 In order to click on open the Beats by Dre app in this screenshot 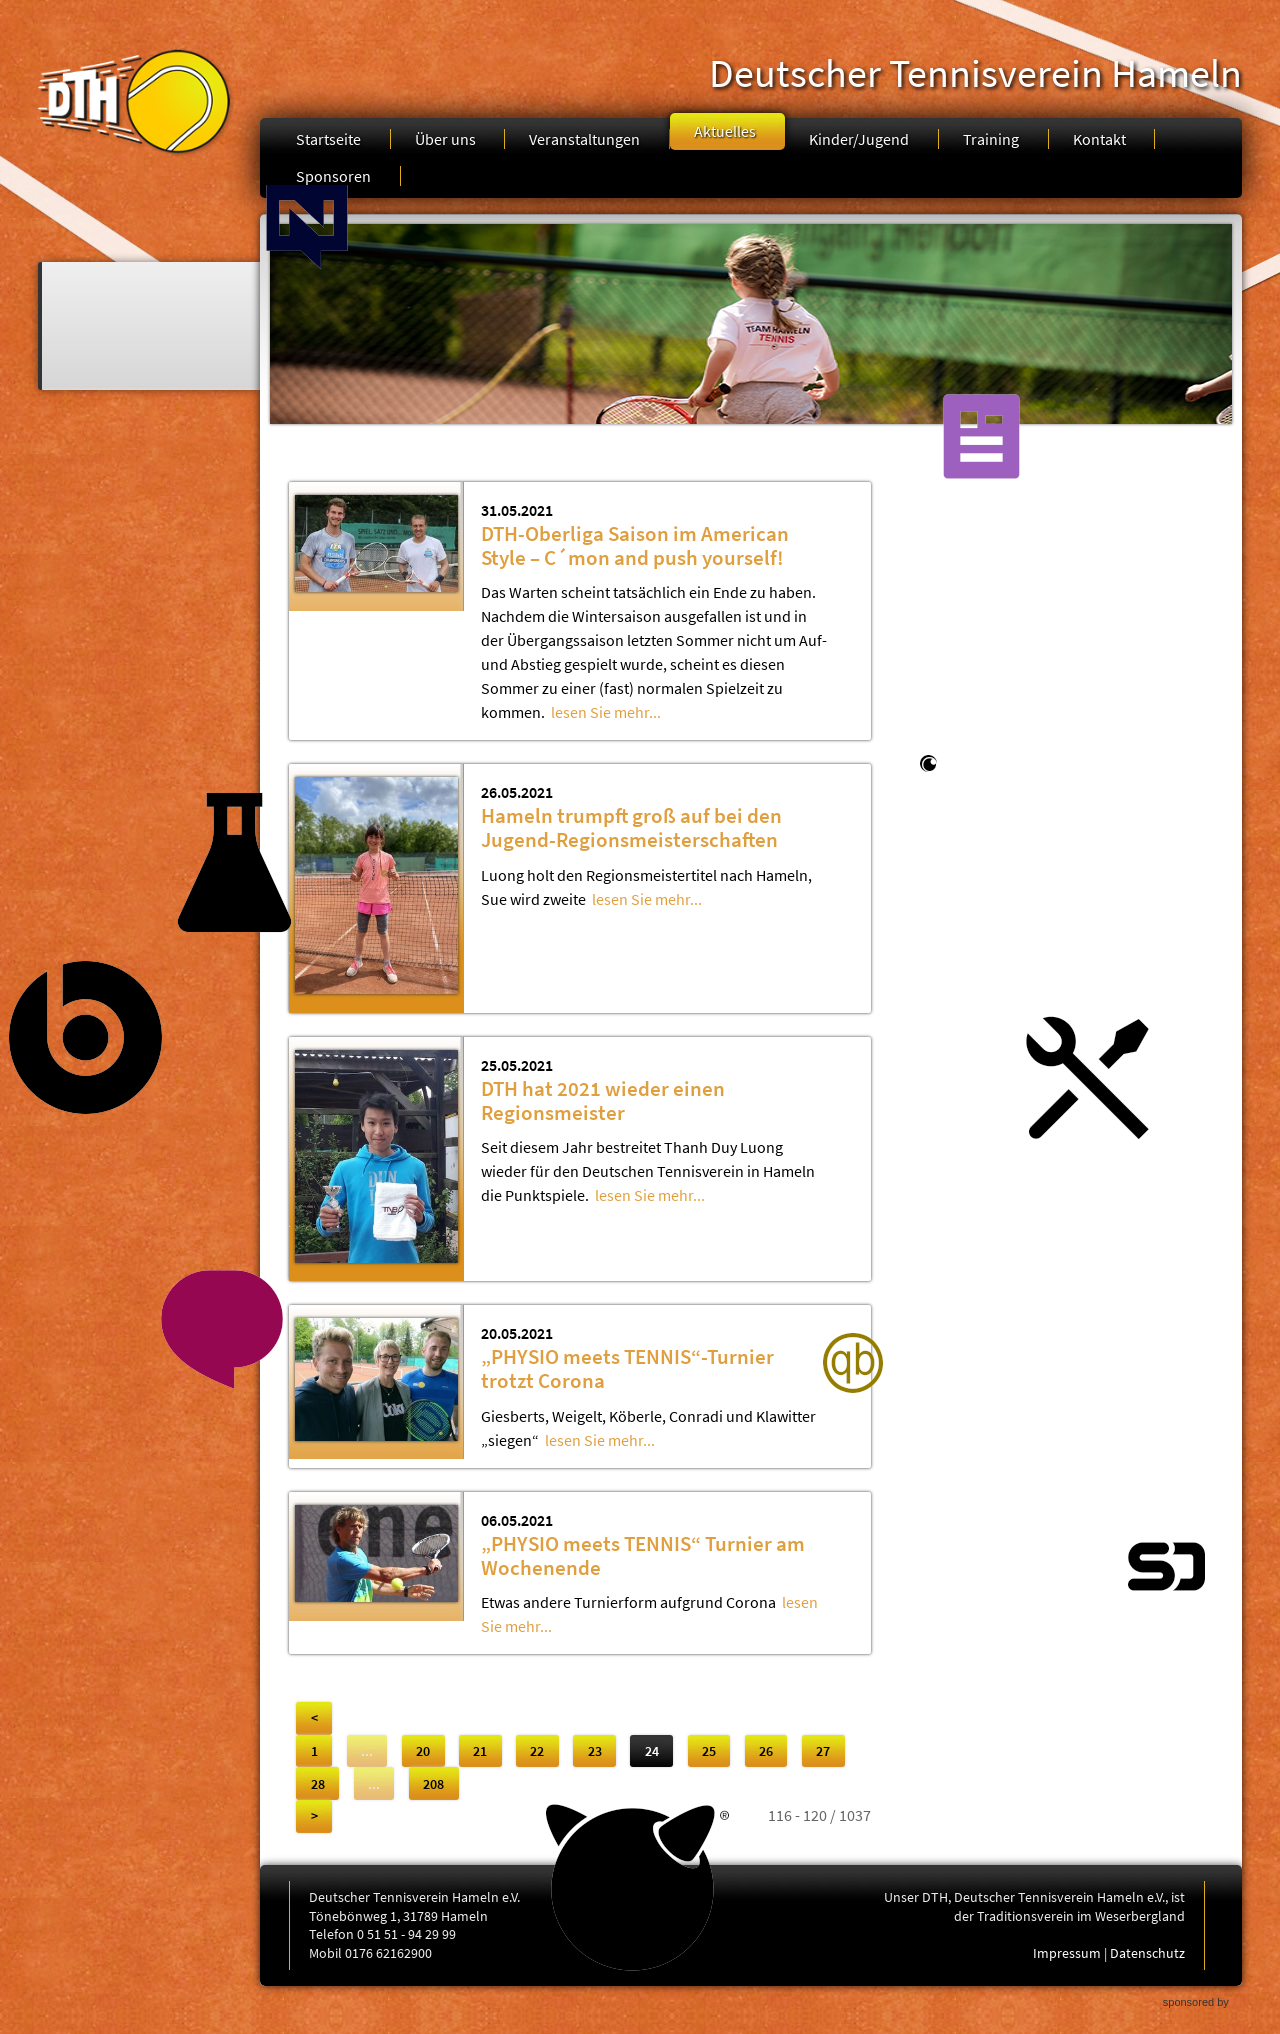, I will do `click(85, 1037)`.